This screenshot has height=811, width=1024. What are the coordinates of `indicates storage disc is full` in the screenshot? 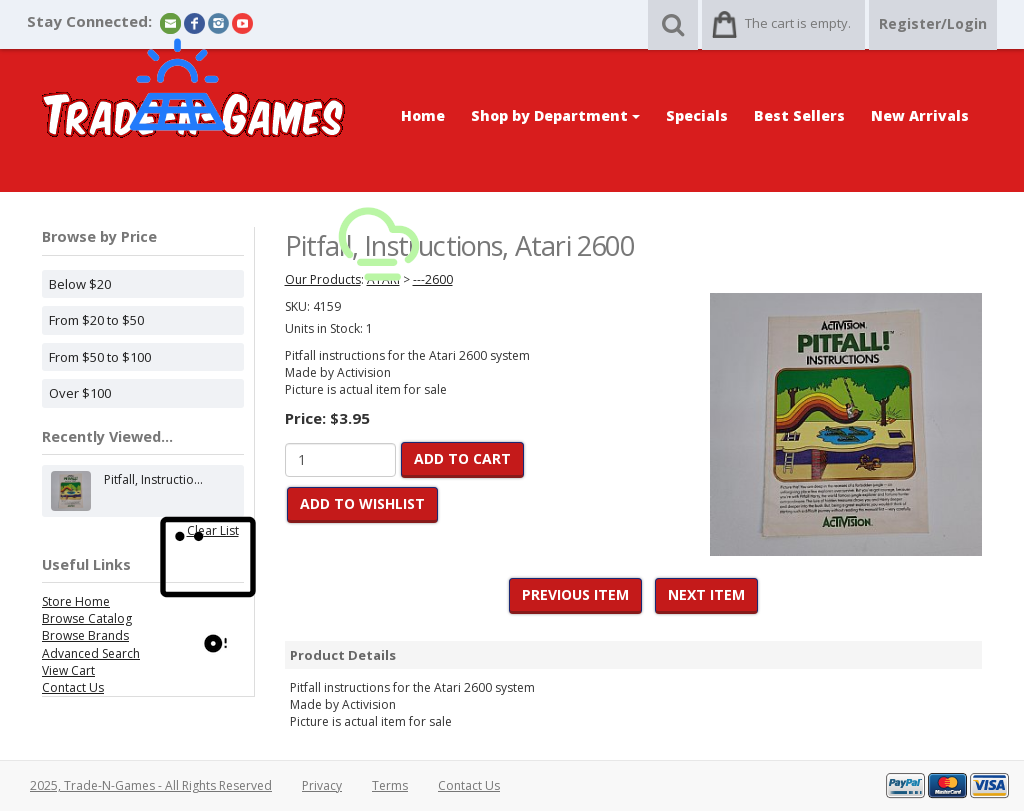 It's located at (215, 643).